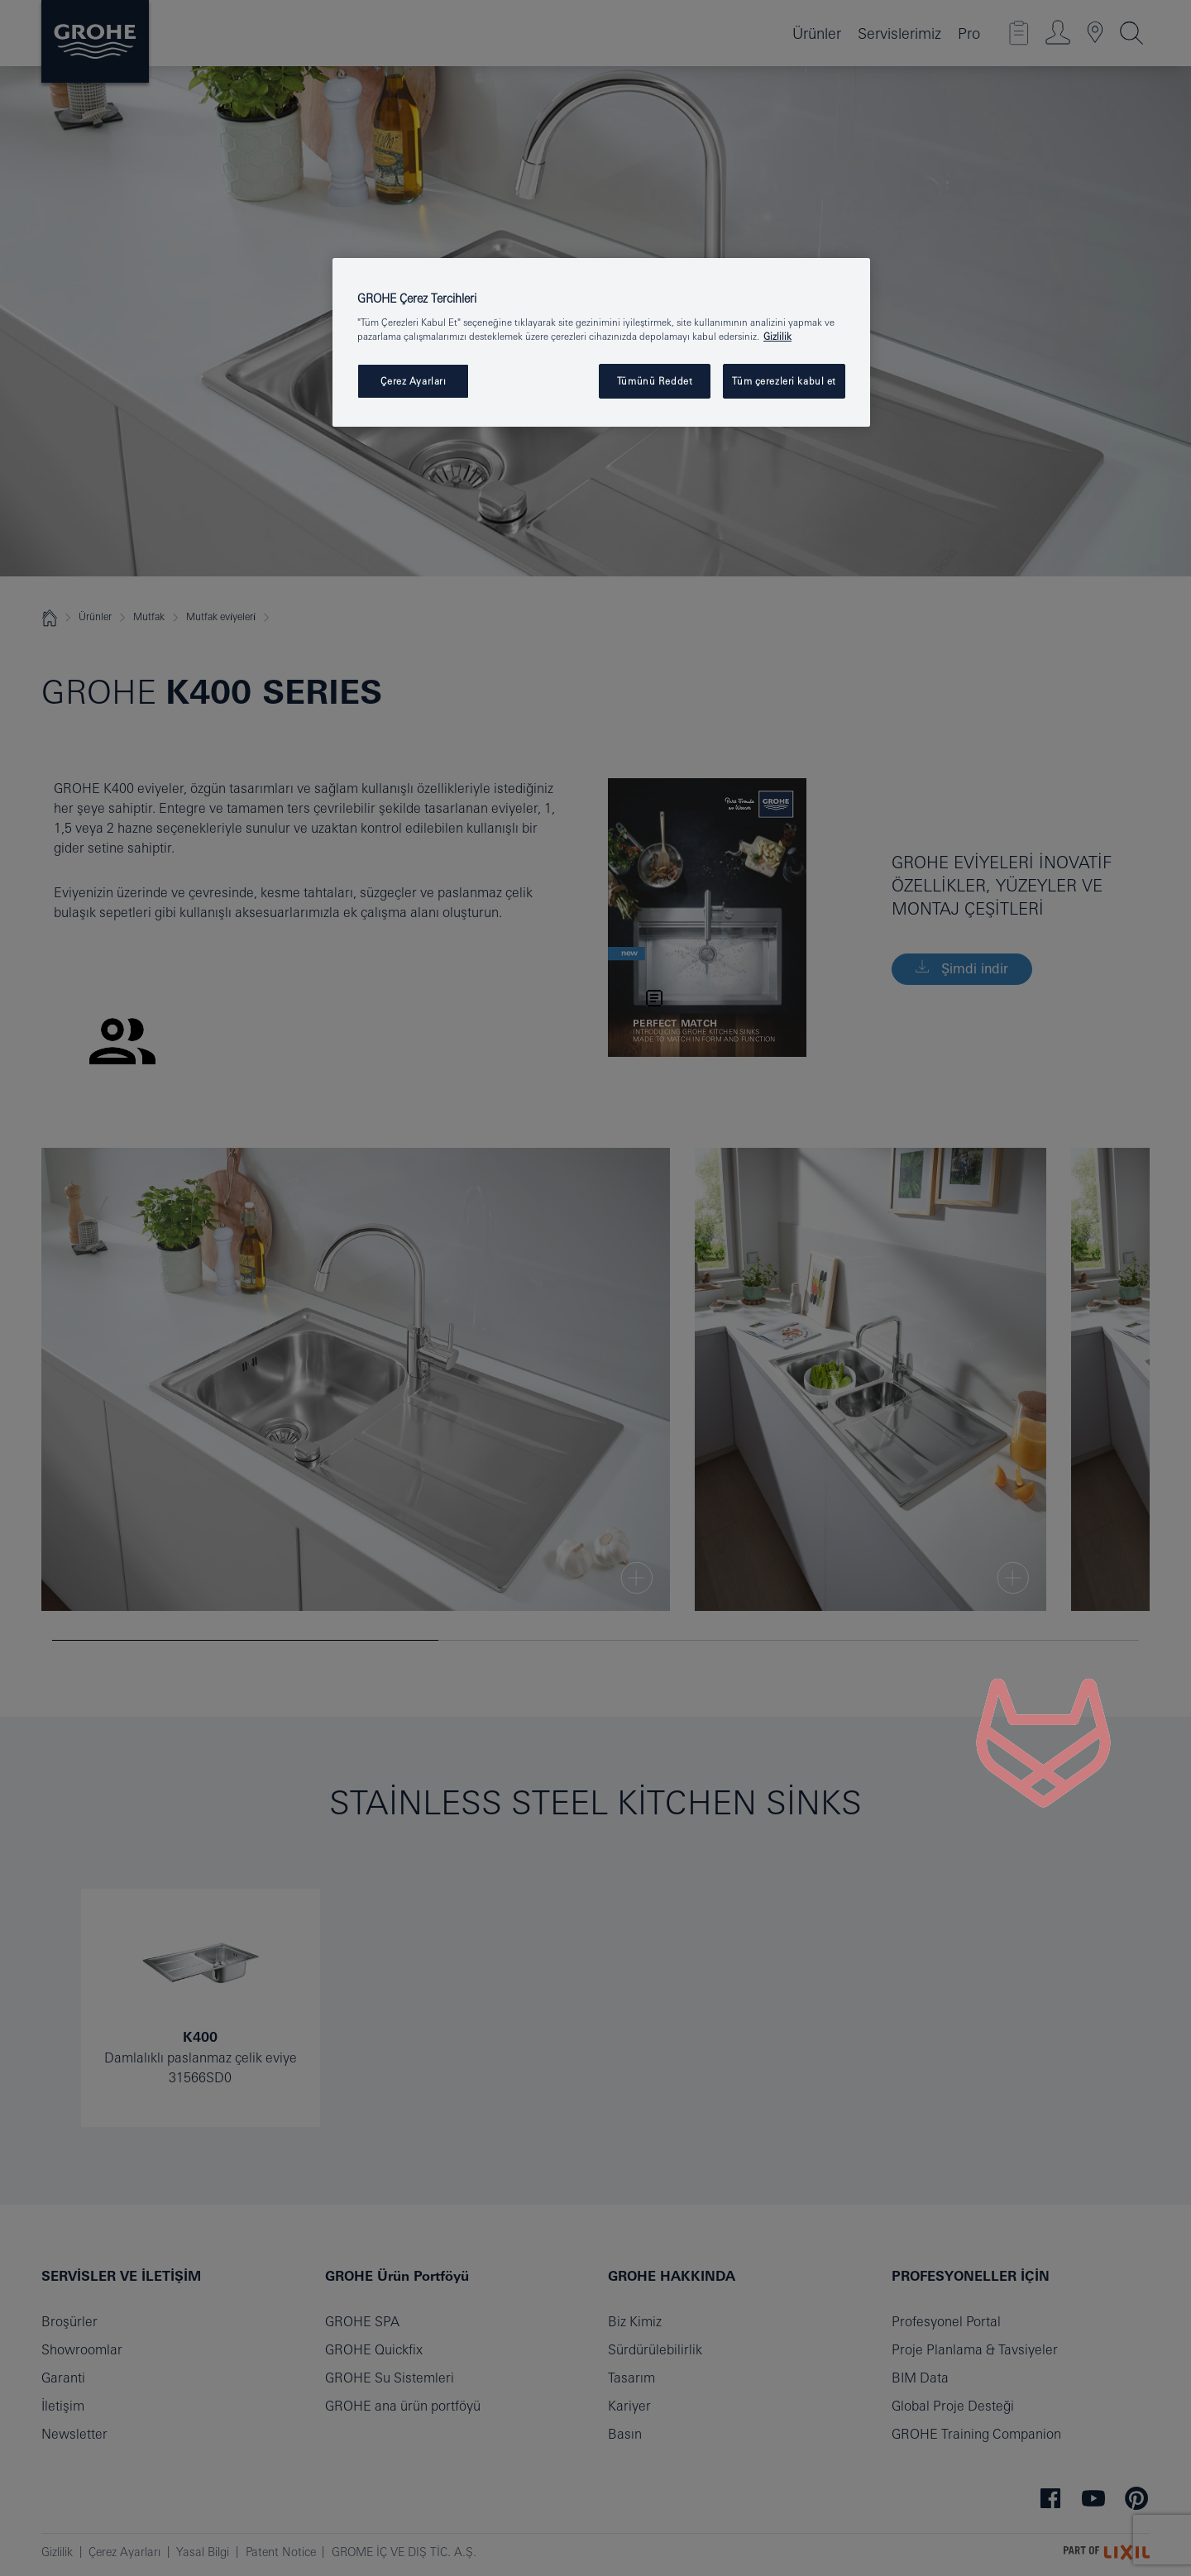 The width and height of the screenshot is (1191, 2576). I want to click on view group members, so click(122, 1041).